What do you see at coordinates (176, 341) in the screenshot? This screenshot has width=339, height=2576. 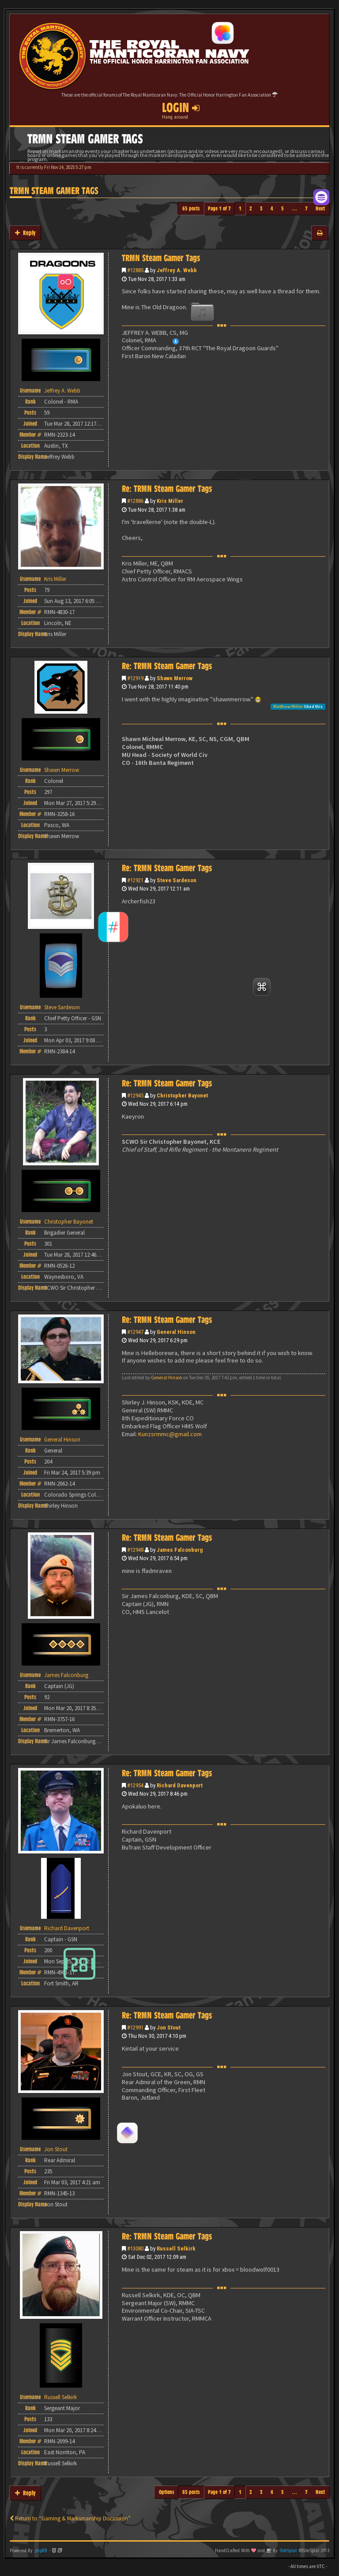 I see `indicates a downloaded or downloading file` at bounding box center [176, 341].